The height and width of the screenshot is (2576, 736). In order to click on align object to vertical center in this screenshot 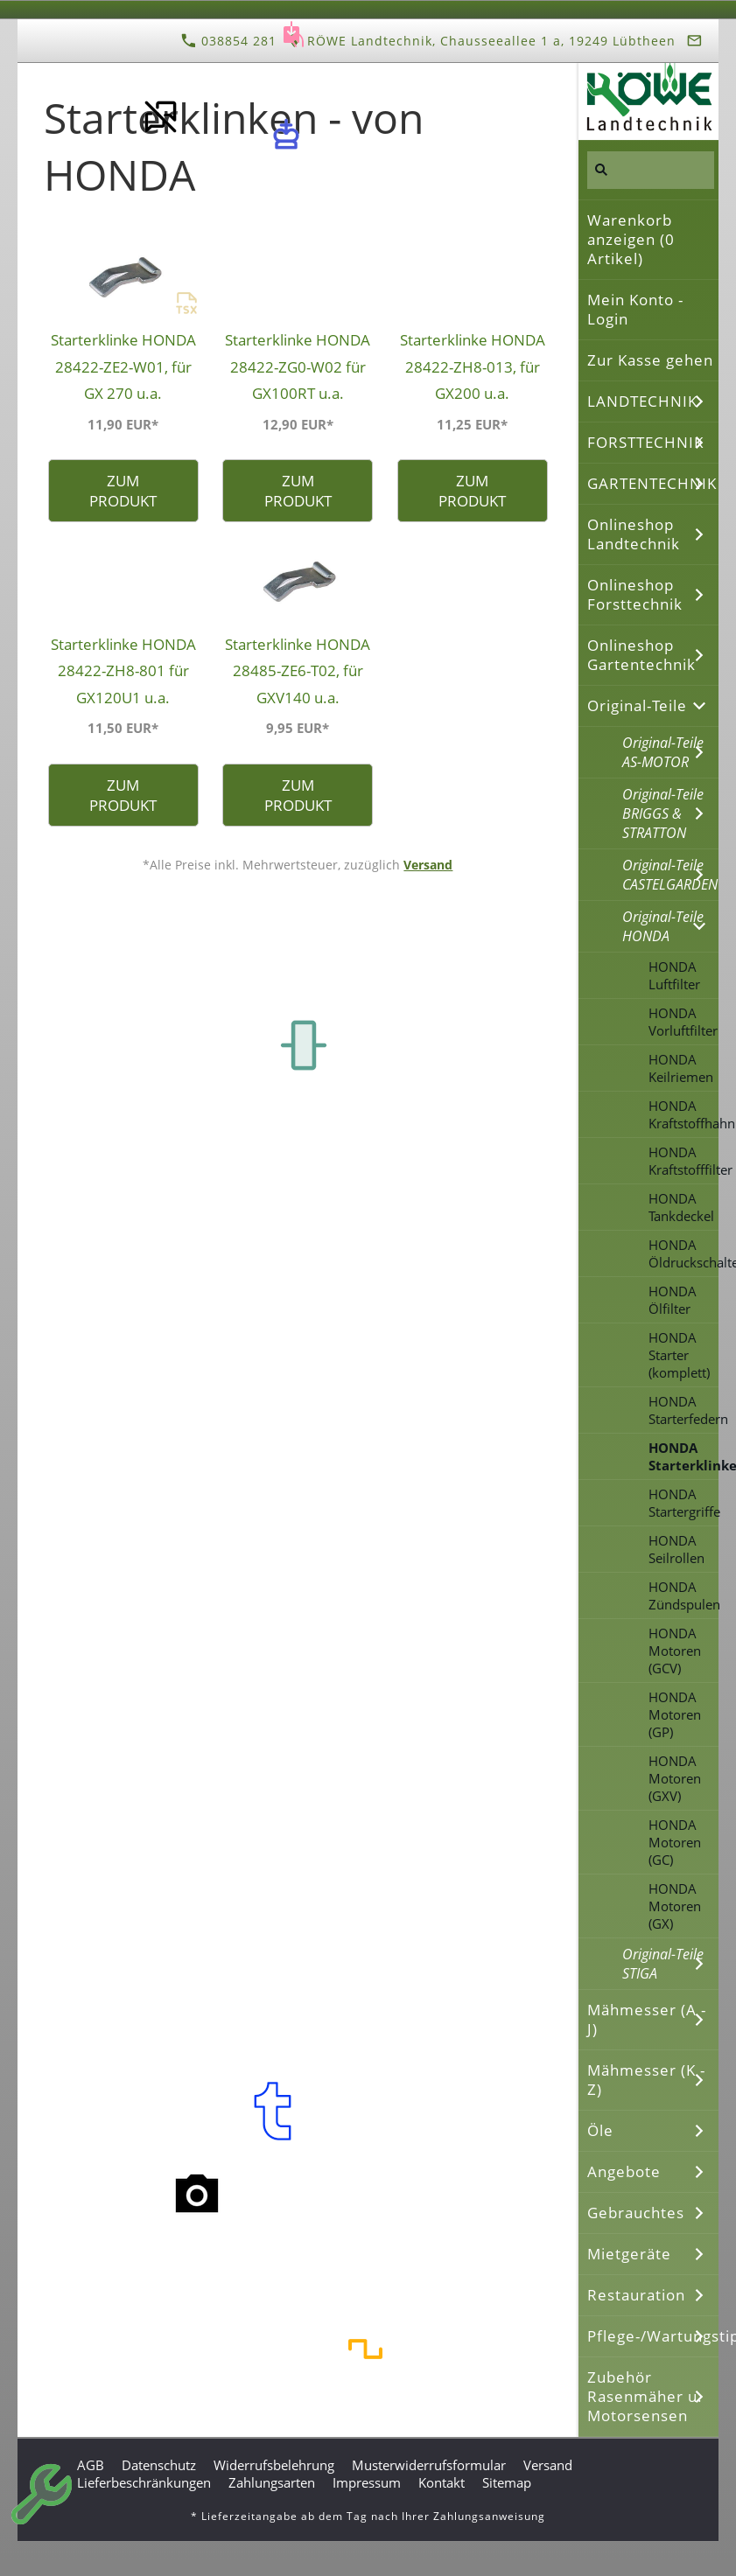, I will do `click(304, 1045)`.